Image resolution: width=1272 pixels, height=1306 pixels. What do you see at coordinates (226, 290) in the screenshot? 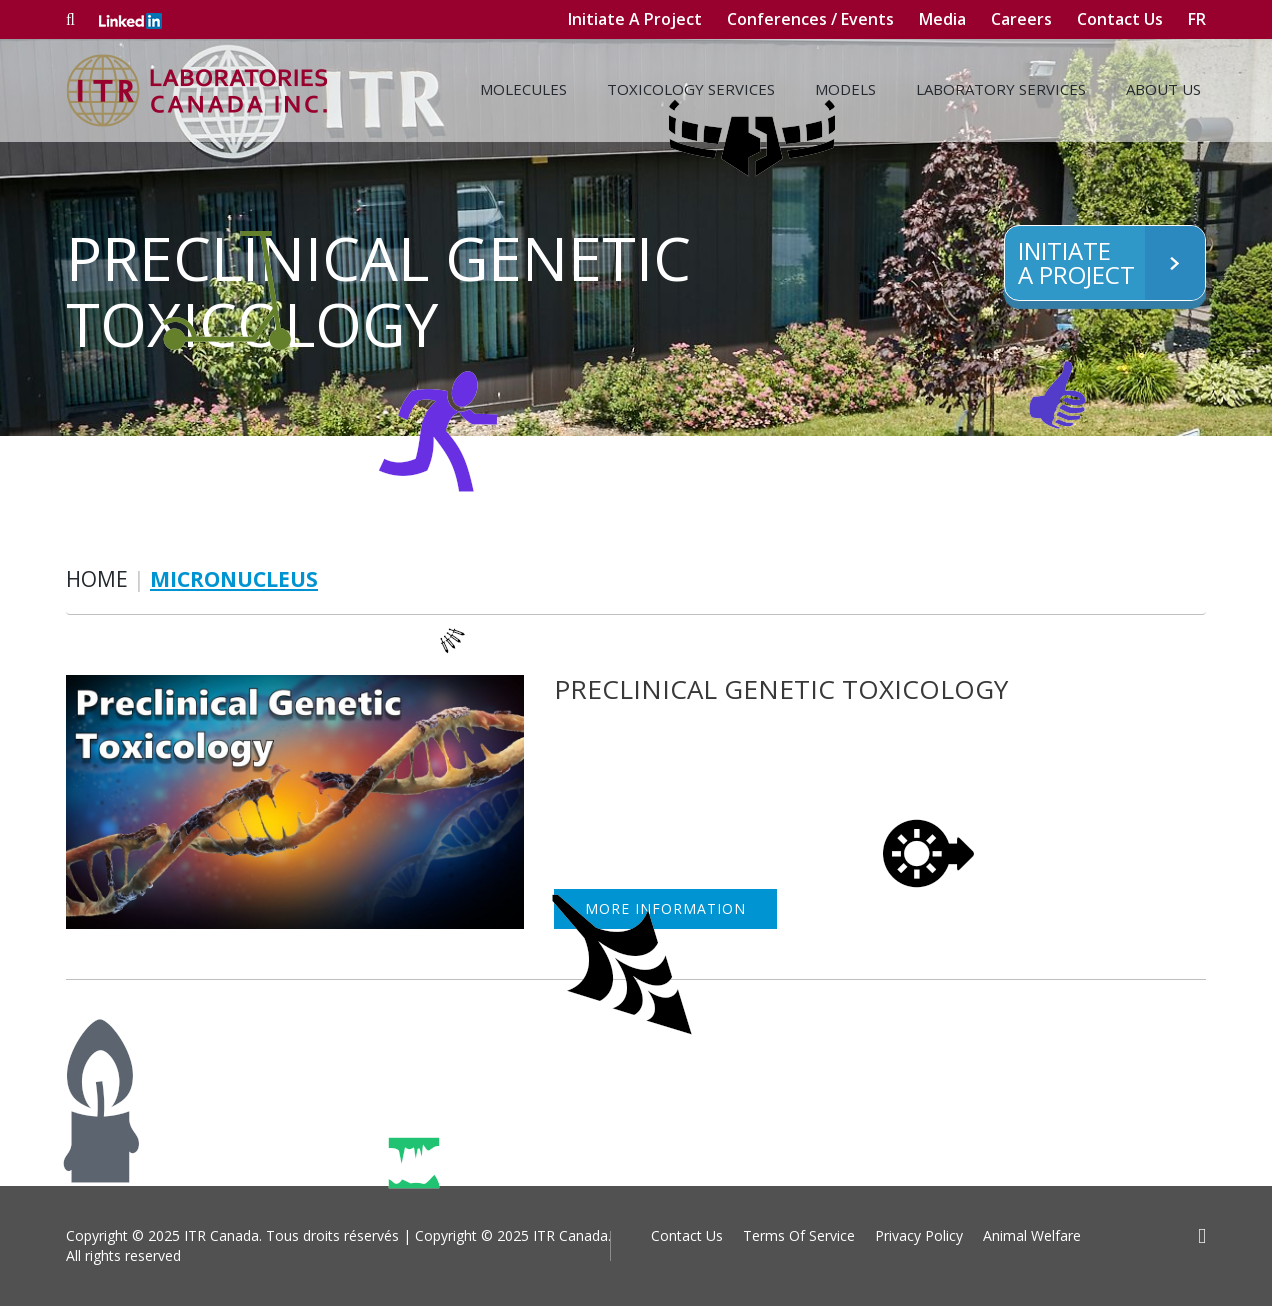
I see `select kick scooter as transportation mode` at bounding box center [226, 290].